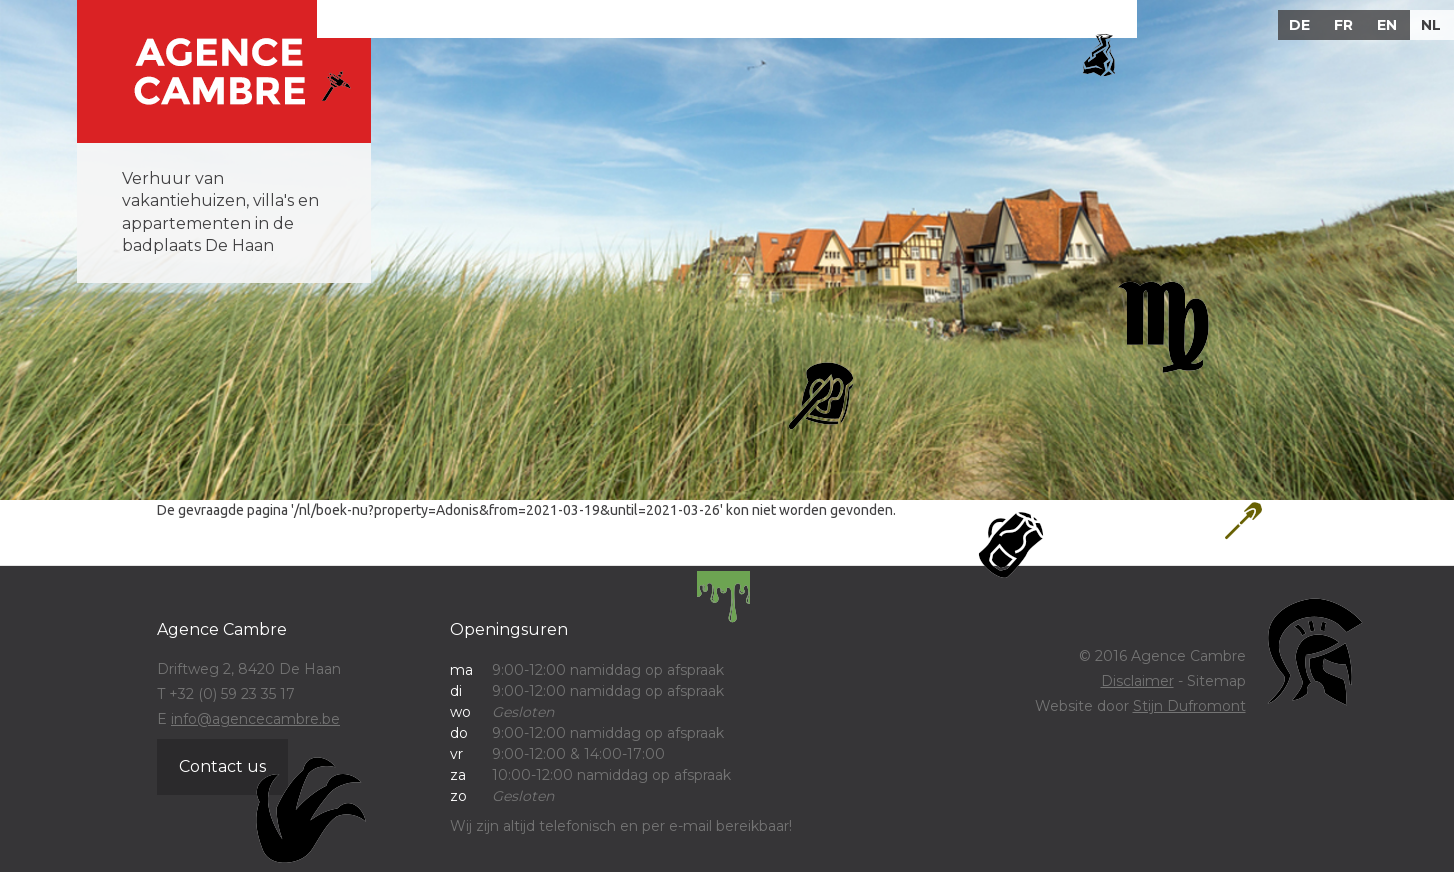 The width and height of the screenshot is (1454, 872). I want to click on select warrior or spartan character class, so click(1315, 652).